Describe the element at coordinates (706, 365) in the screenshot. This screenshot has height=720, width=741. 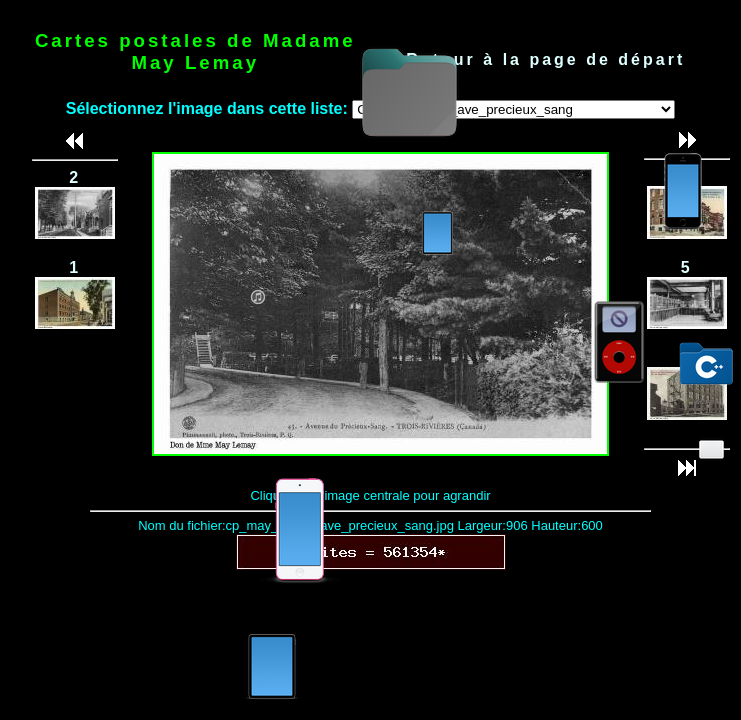
I see `open folder containing C++ project files` at that location.